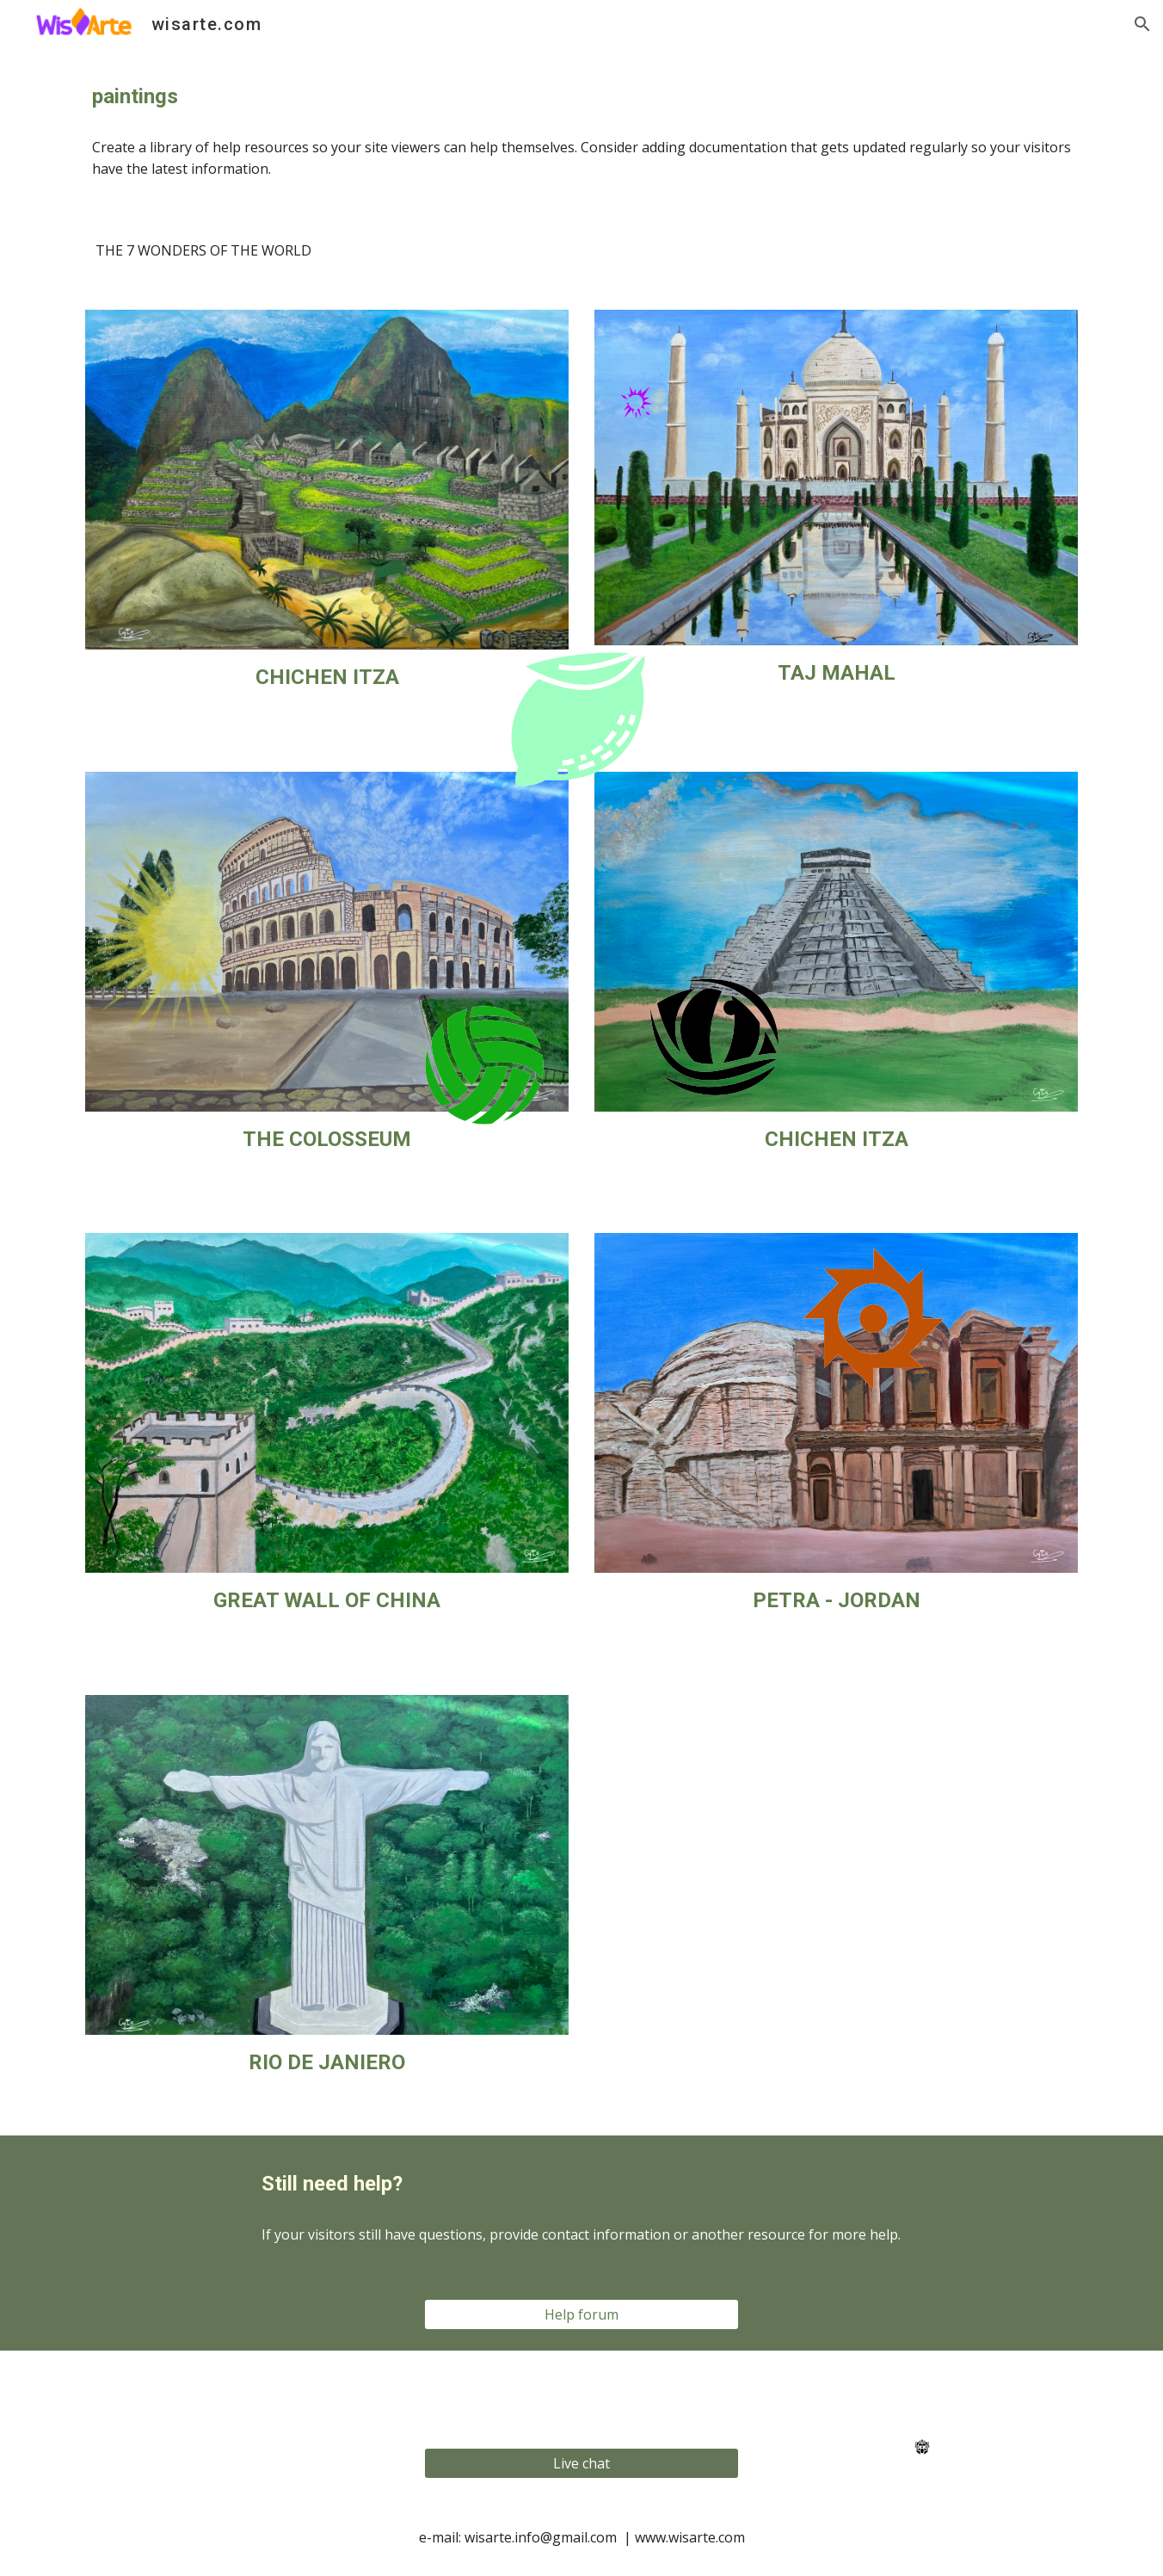  I want to click on select mech or robot character class, so click(922, 2447).